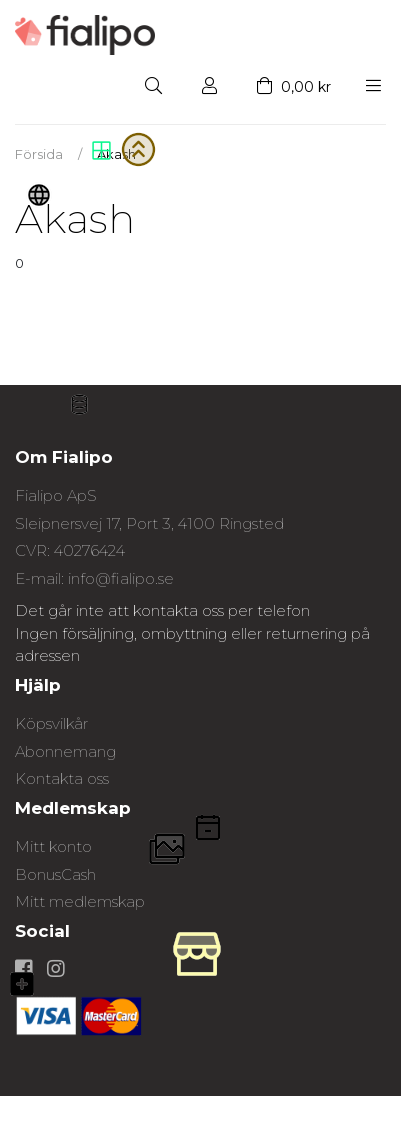 This screenshot has height=1132, width=401. I want to click on add a new item, so click(22, 984).